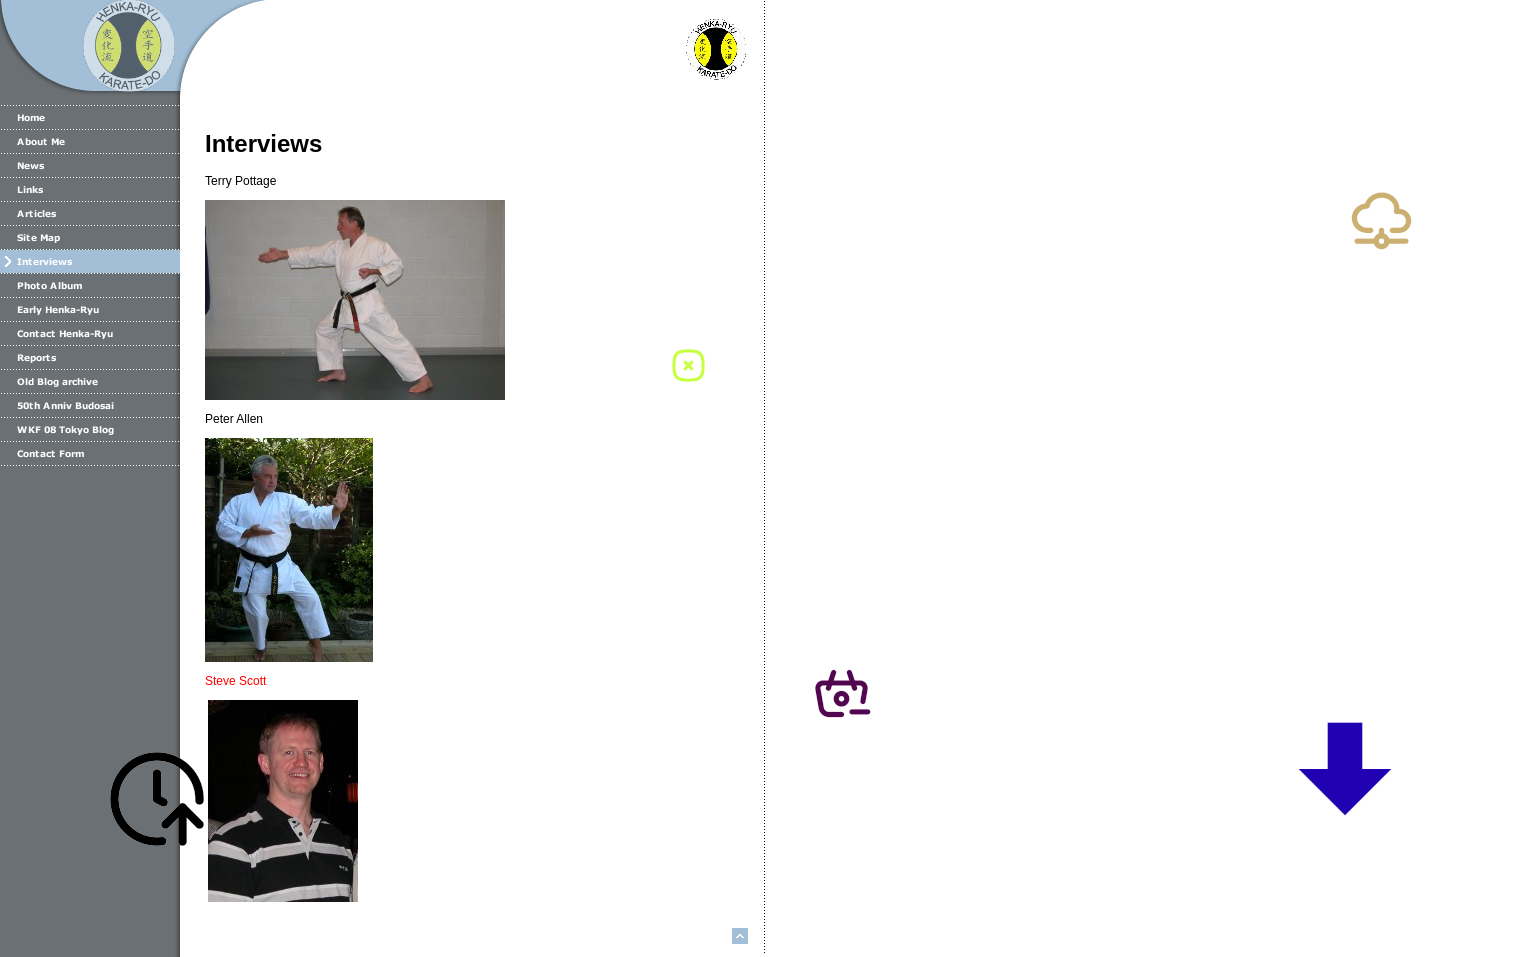  I want to click on remove item from basket, so click(841, 693).